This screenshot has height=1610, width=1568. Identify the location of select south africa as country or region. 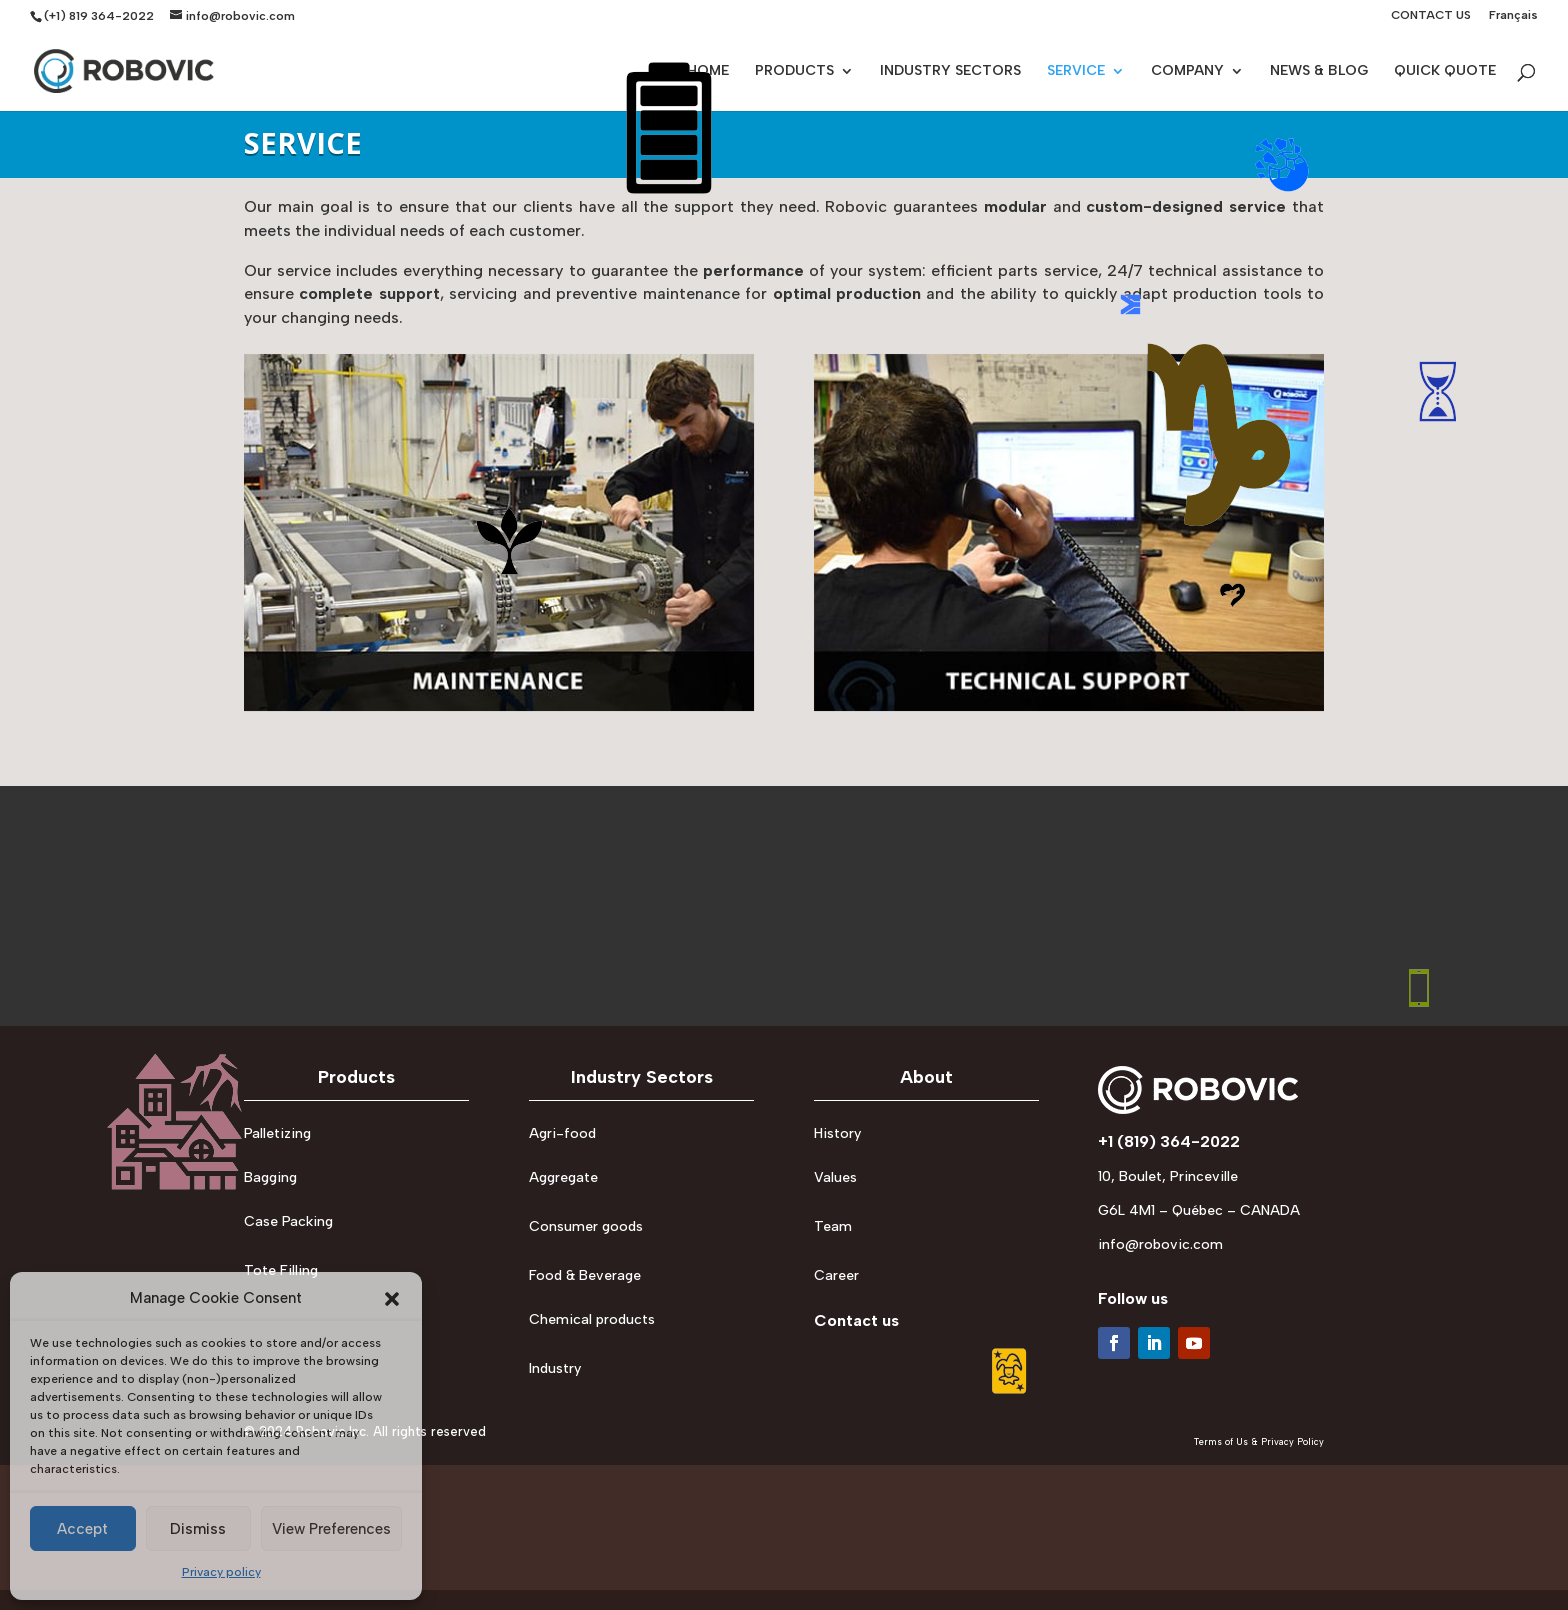
(1130, 304).